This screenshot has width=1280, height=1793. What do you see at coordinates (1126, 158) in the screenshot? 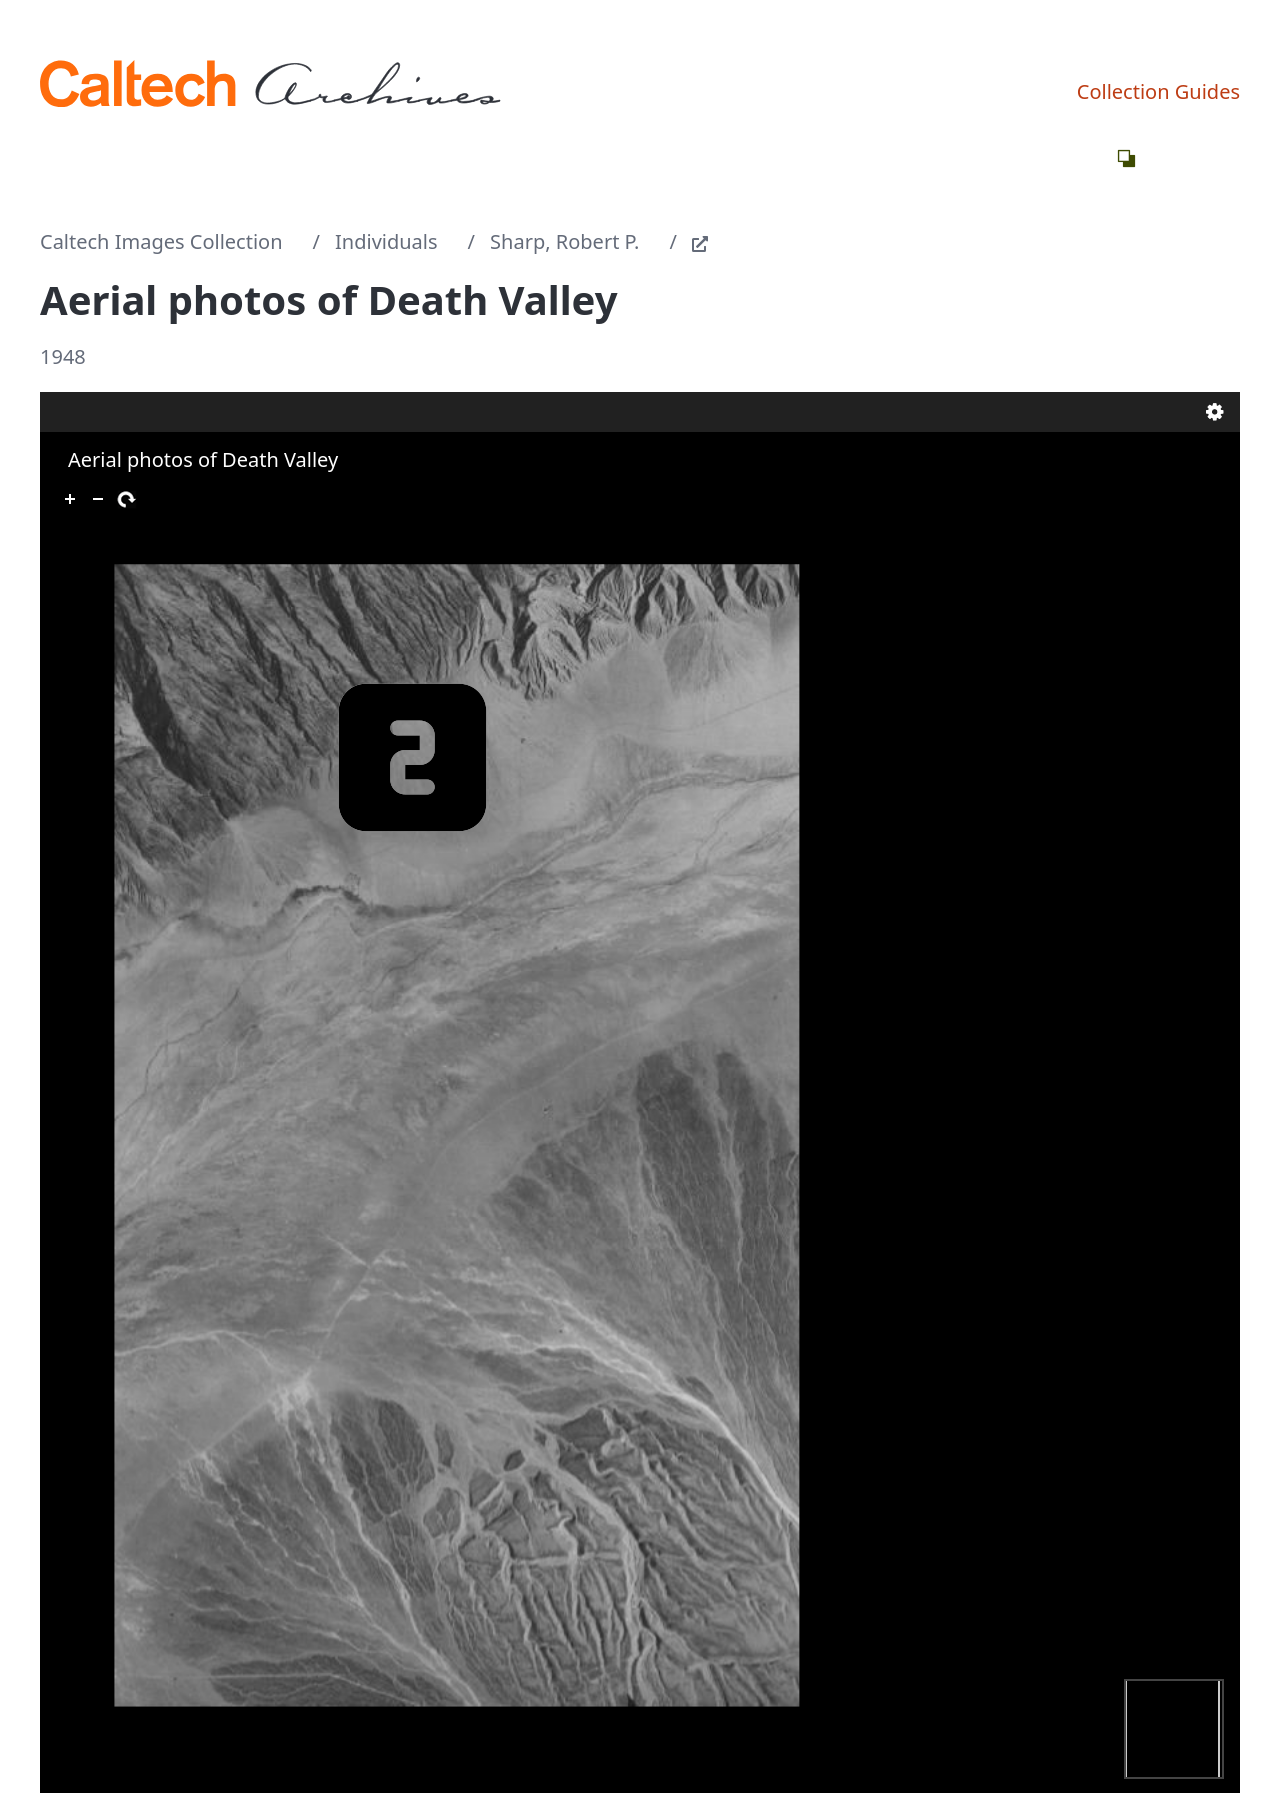
I see `subtract or remove a layer from selection` at bounding box center [1126, 158].